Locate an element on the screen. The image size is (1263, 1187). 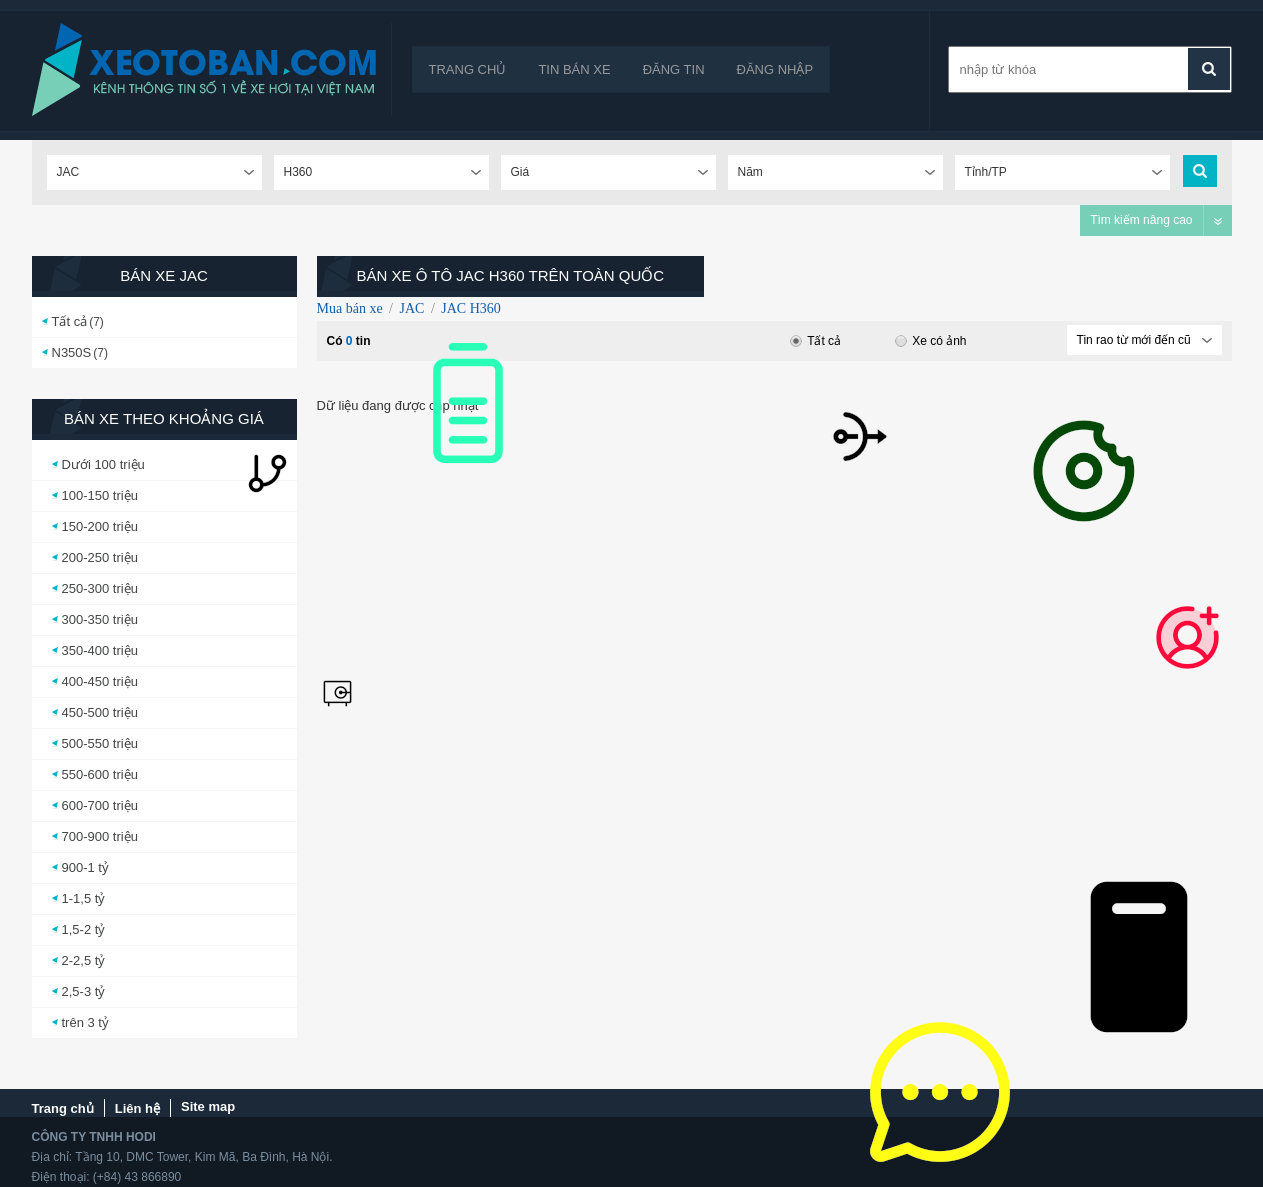
indicates high battery level is located at coordinates (468, 405).